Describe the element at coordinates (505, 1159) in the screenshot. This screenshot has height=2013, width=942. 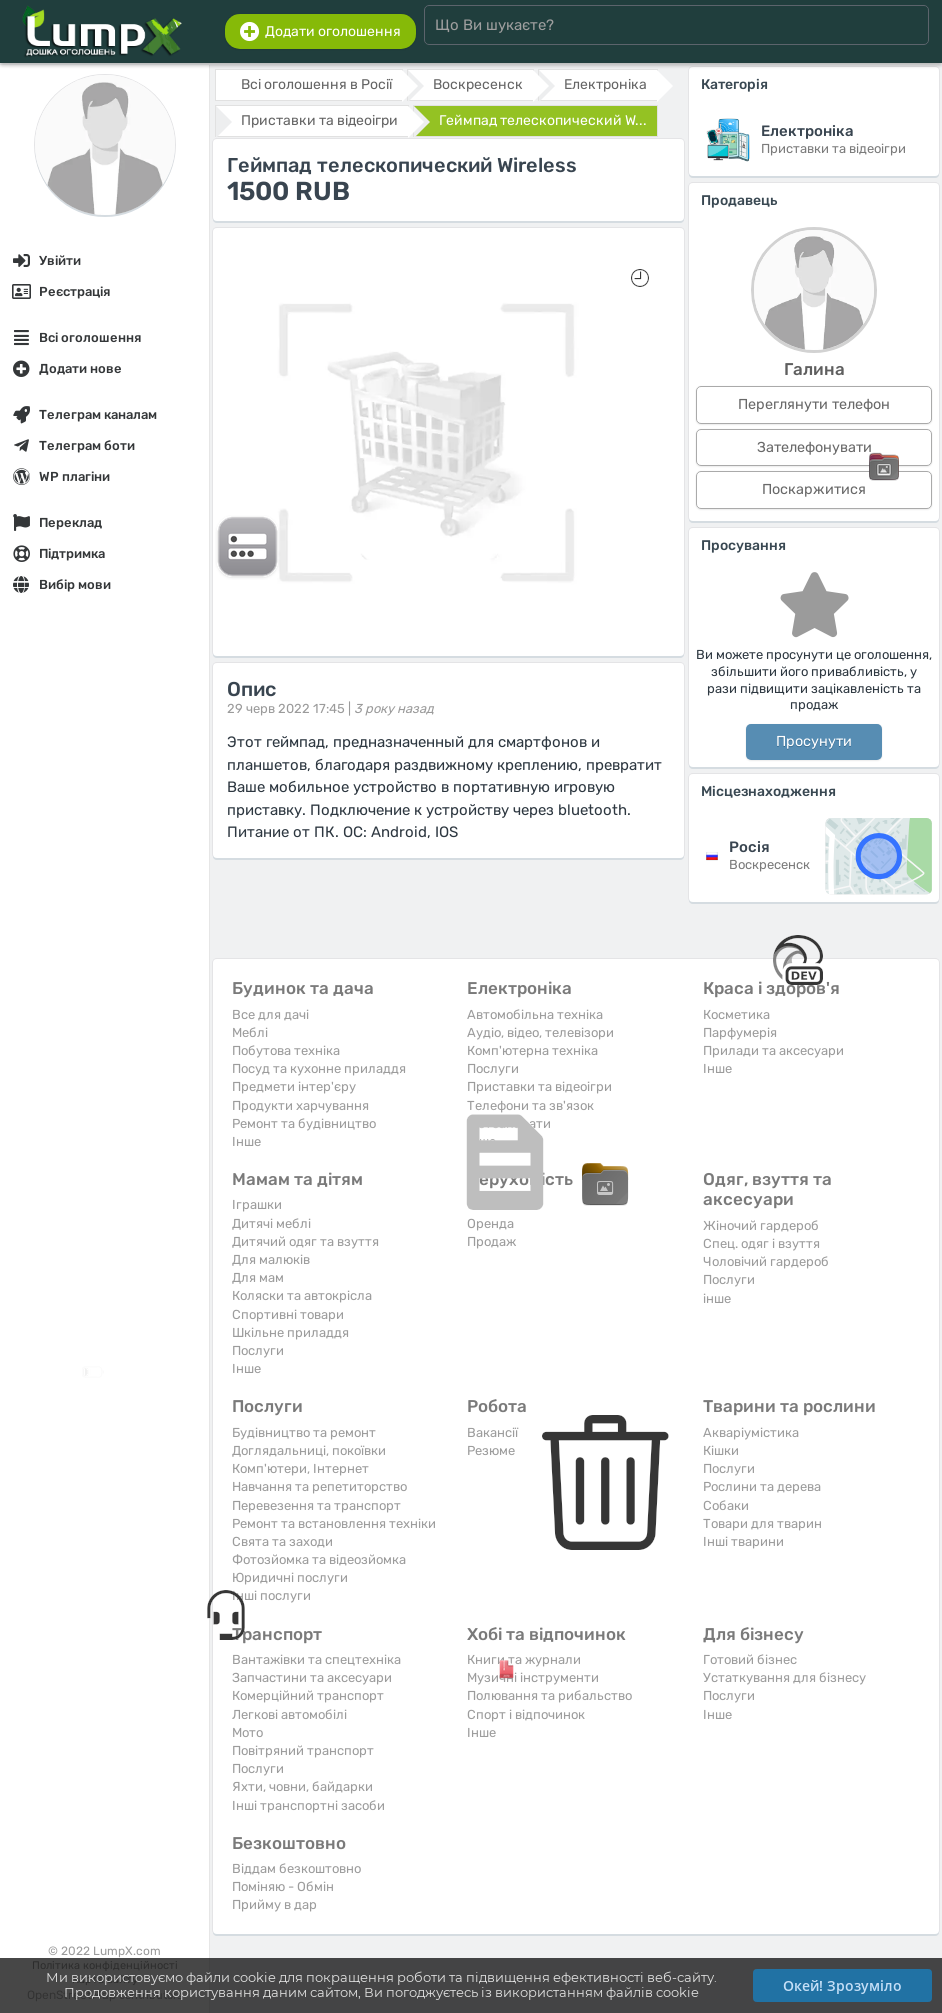
I see `select all items in a document or list` at that location.